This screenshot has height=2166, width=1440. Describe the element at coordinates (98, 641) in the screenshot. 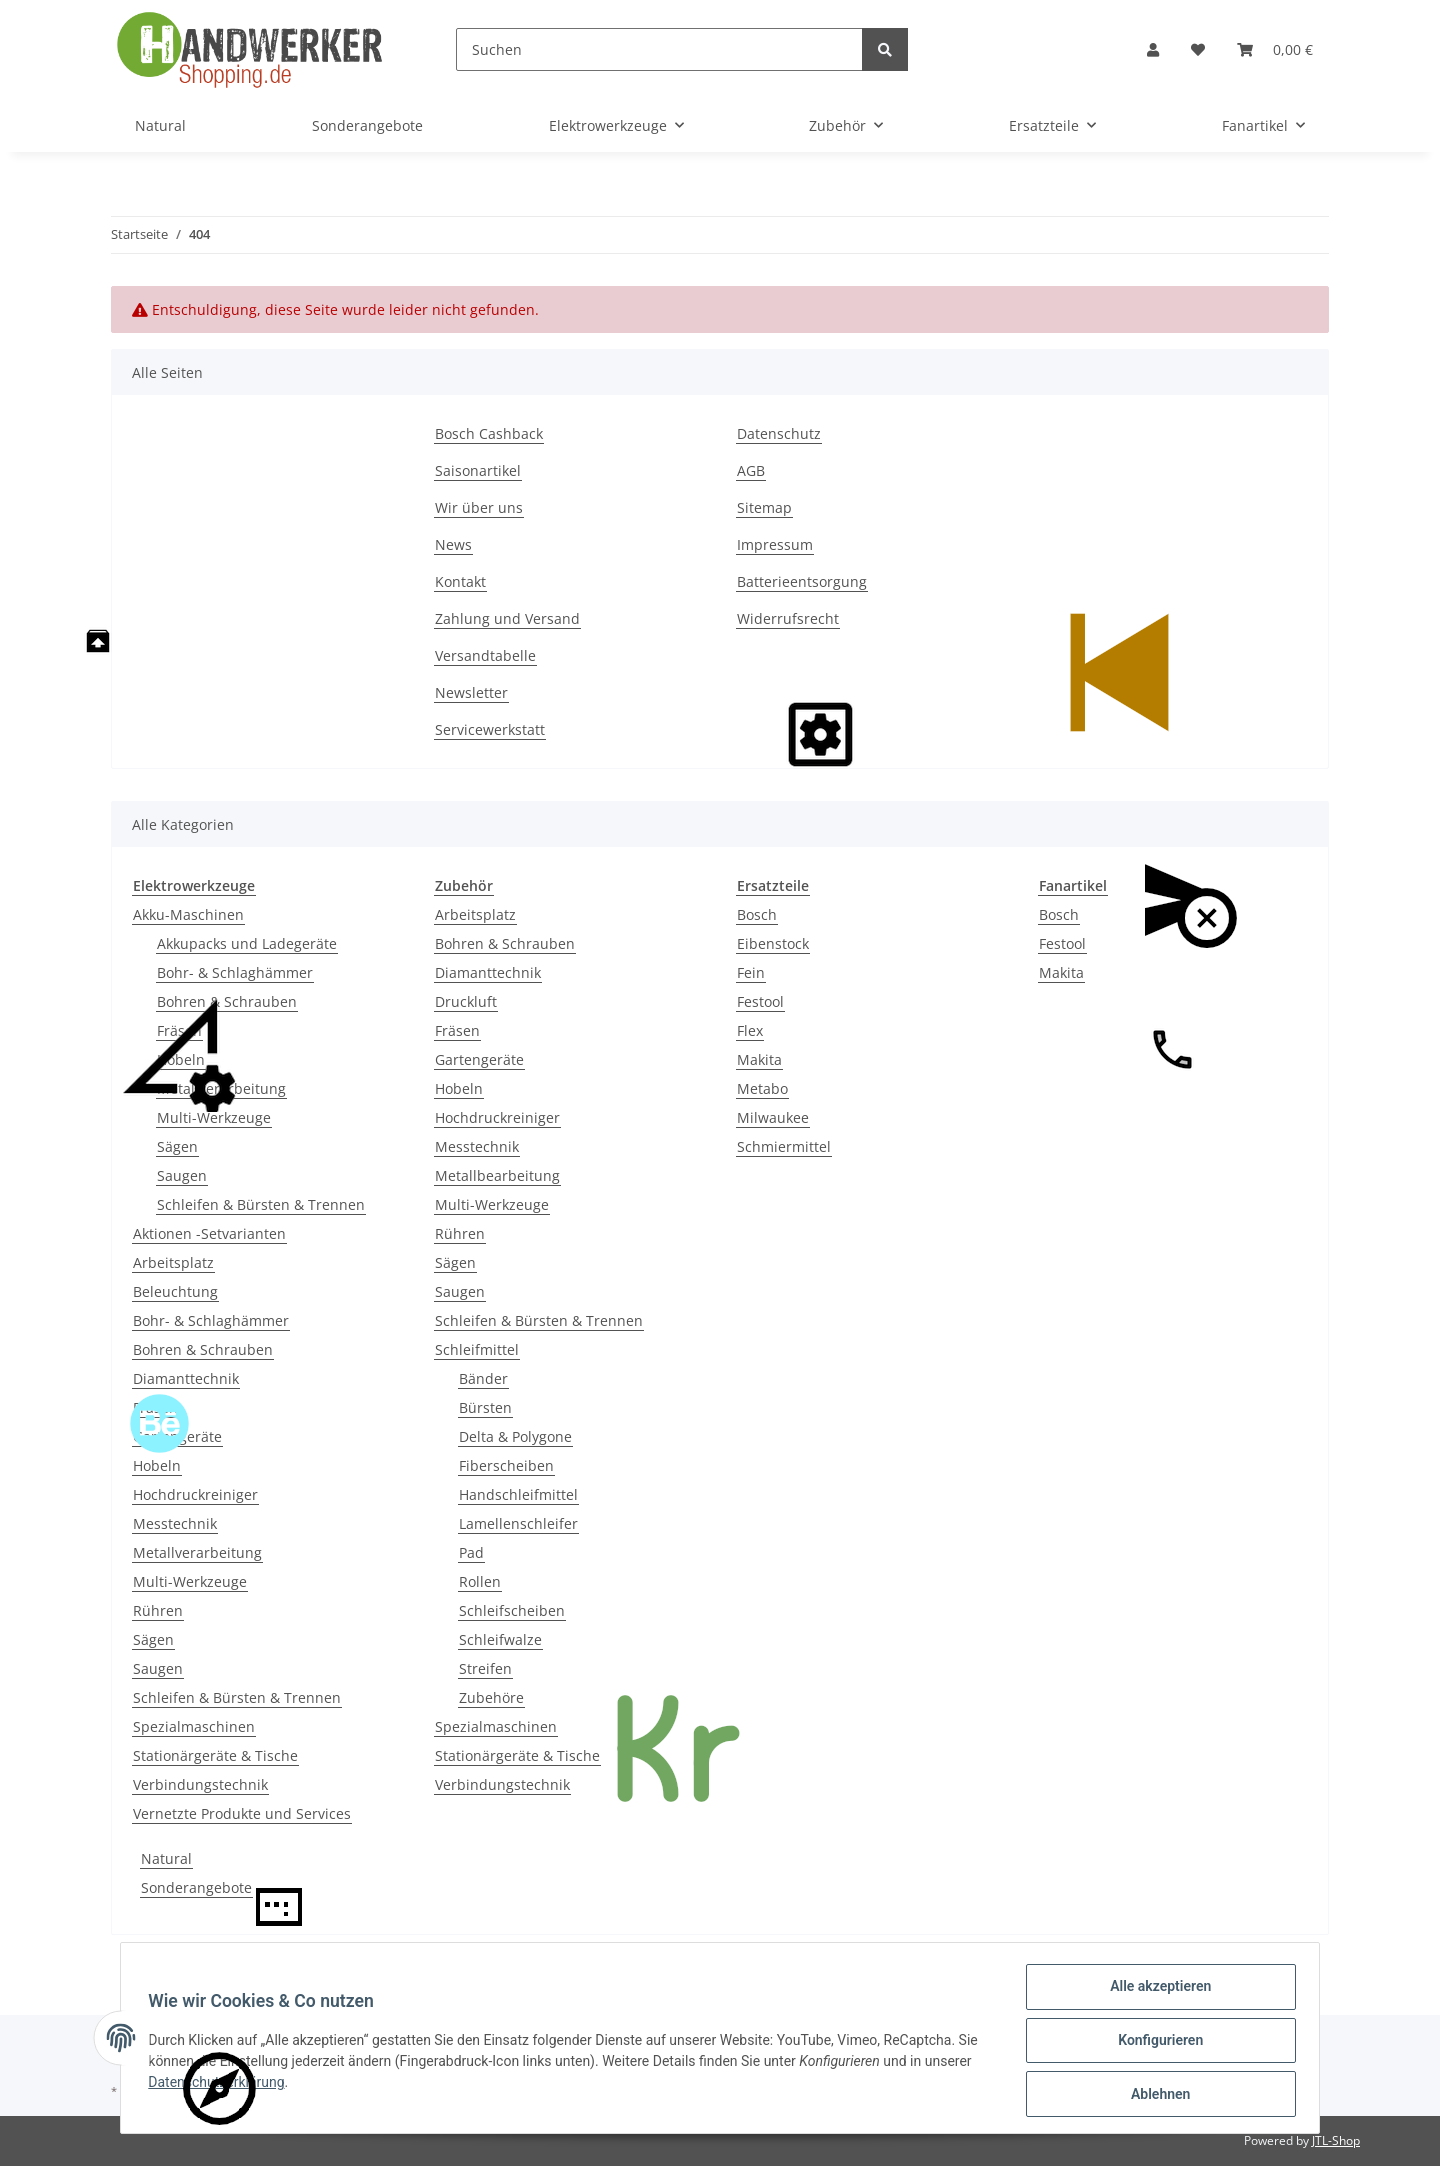

I see `unarchive an item or message` at that location.